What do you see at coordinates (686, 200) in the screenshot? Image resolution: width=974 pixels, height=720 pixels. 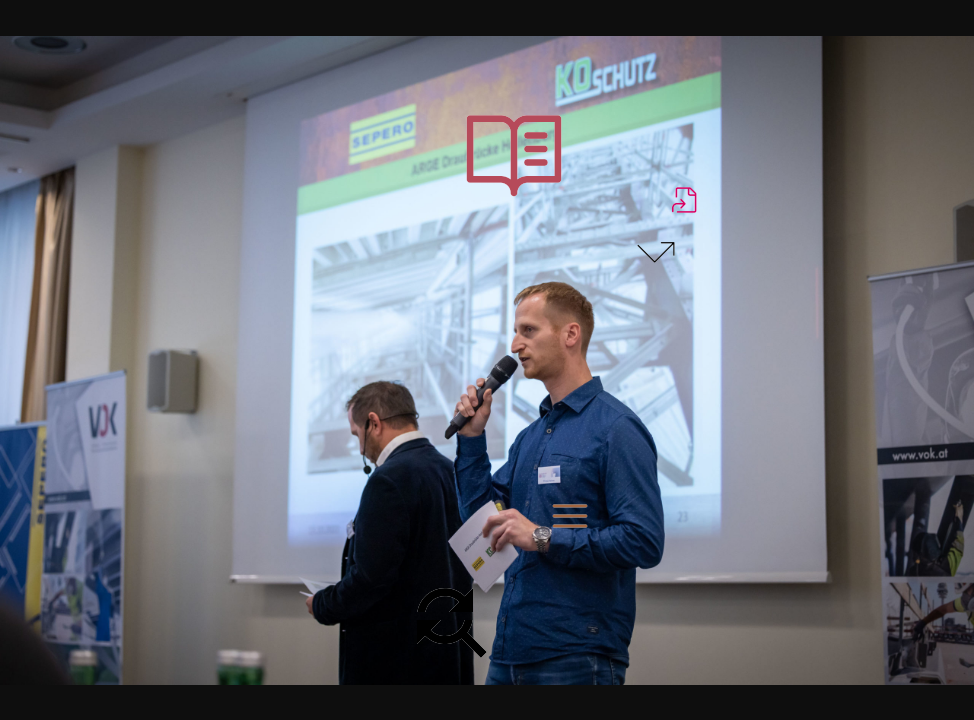 I see `open a linked or referenced file` at bounding box center [686, 200].